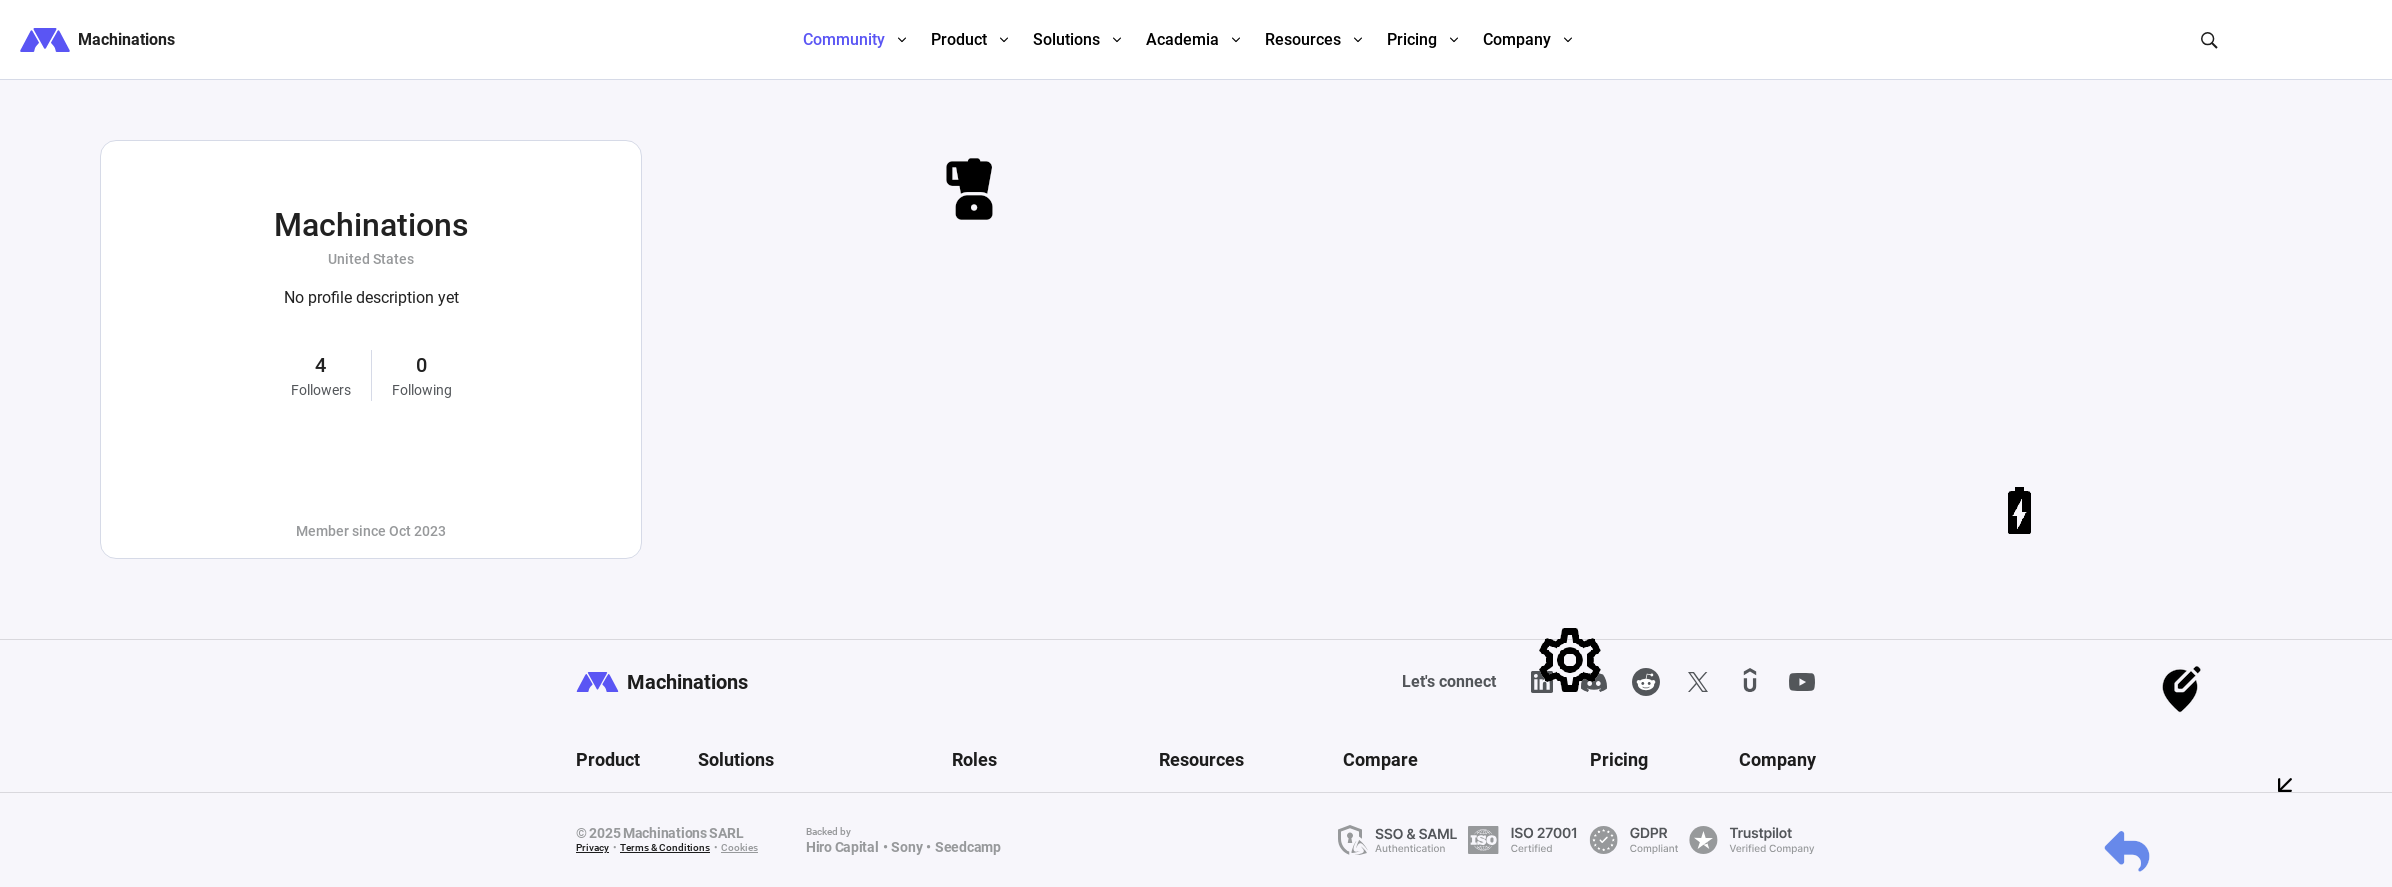 This screenshot has width=2392, height=887. What do you see at coordinates (971, 189) in the screenshot?
I see `access blender or mixing tool settings` at bounding box center [971, 189].